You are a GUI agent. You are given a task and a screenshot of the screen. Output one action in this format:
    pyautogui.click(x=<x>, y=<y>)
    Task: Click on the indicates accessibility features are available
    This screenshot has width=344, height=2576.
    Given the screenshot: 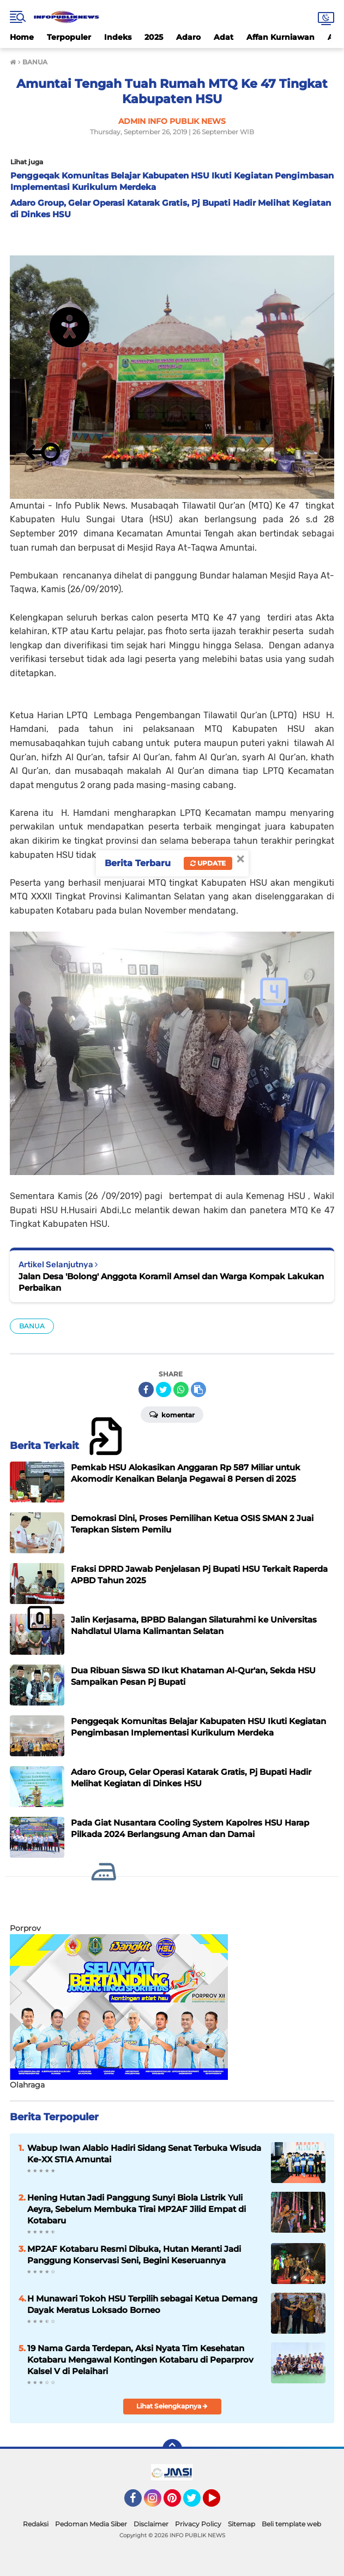 What is the action you would take?
    pyautogui.click(x=69, y=327)
    